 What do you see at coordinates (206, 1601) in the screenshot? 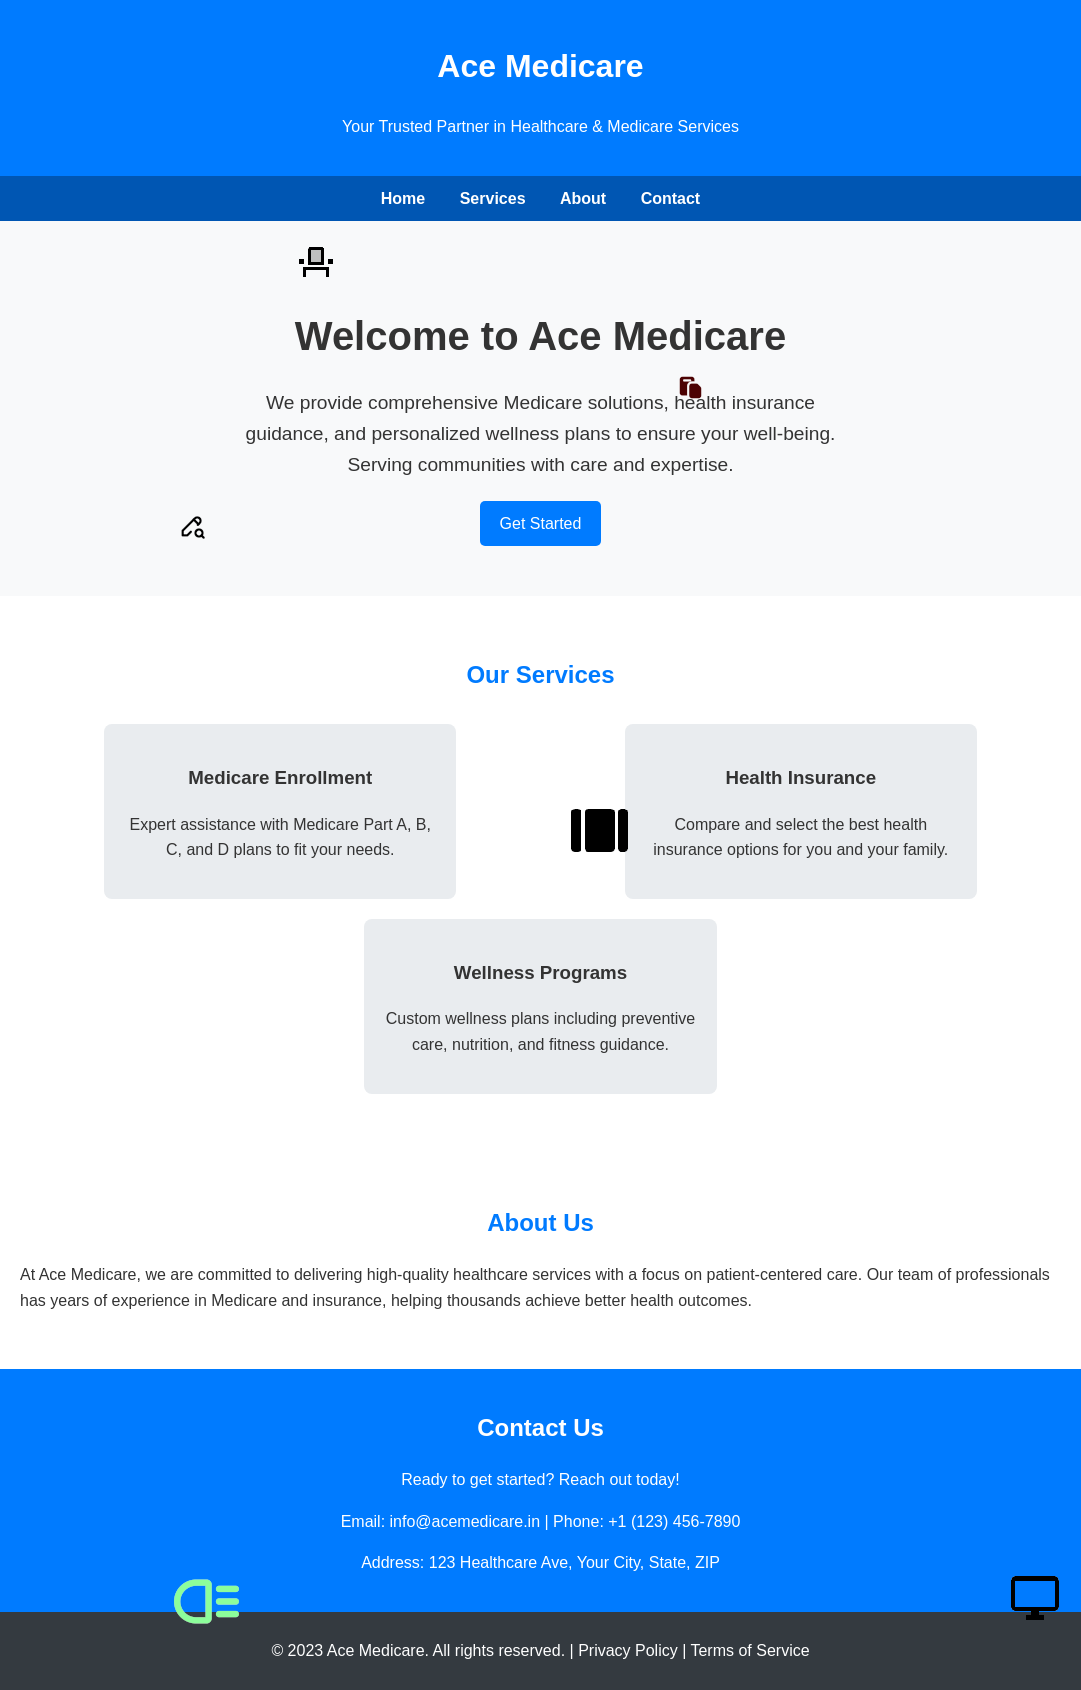
I see `toggle vehicle headlights on or off` at bounding box center [206, 1601].